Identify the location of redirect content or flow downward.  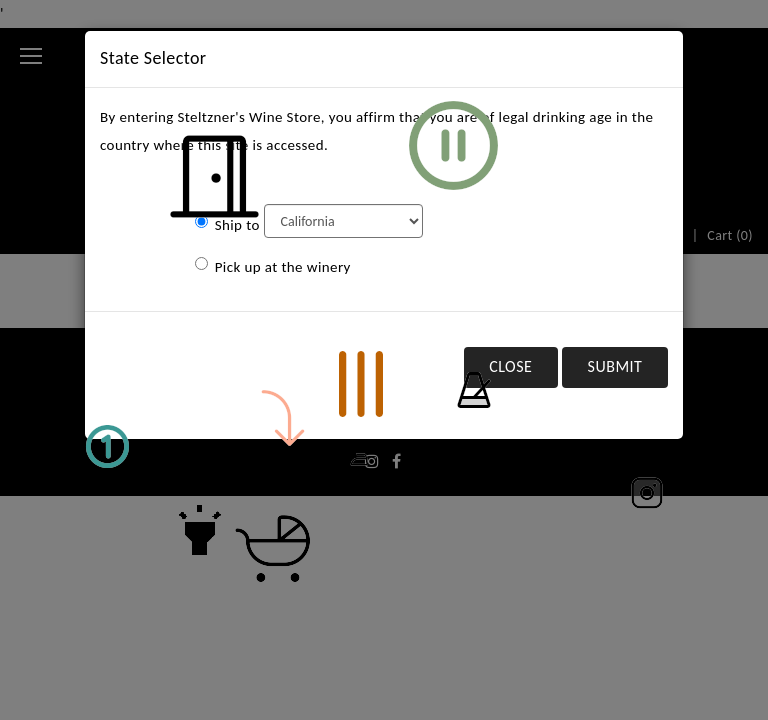
(283, 418).